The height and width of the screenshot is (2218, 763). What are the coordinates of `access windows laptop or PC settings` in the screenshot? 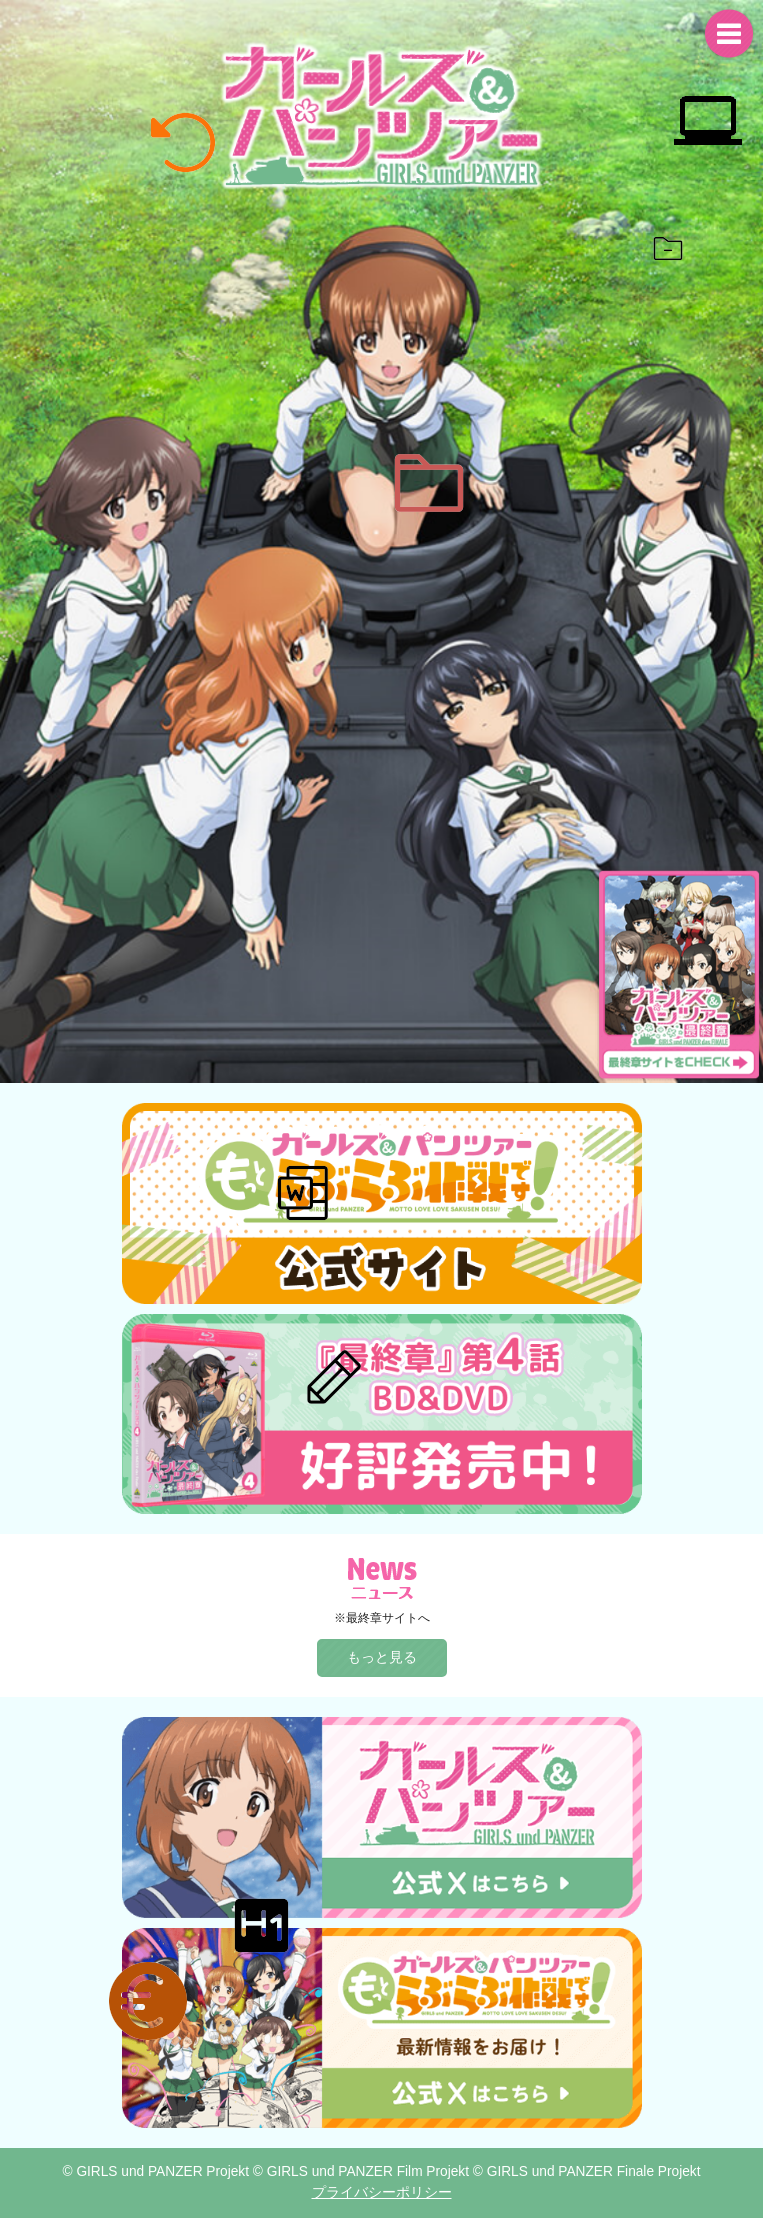 It's located at (708, 122).